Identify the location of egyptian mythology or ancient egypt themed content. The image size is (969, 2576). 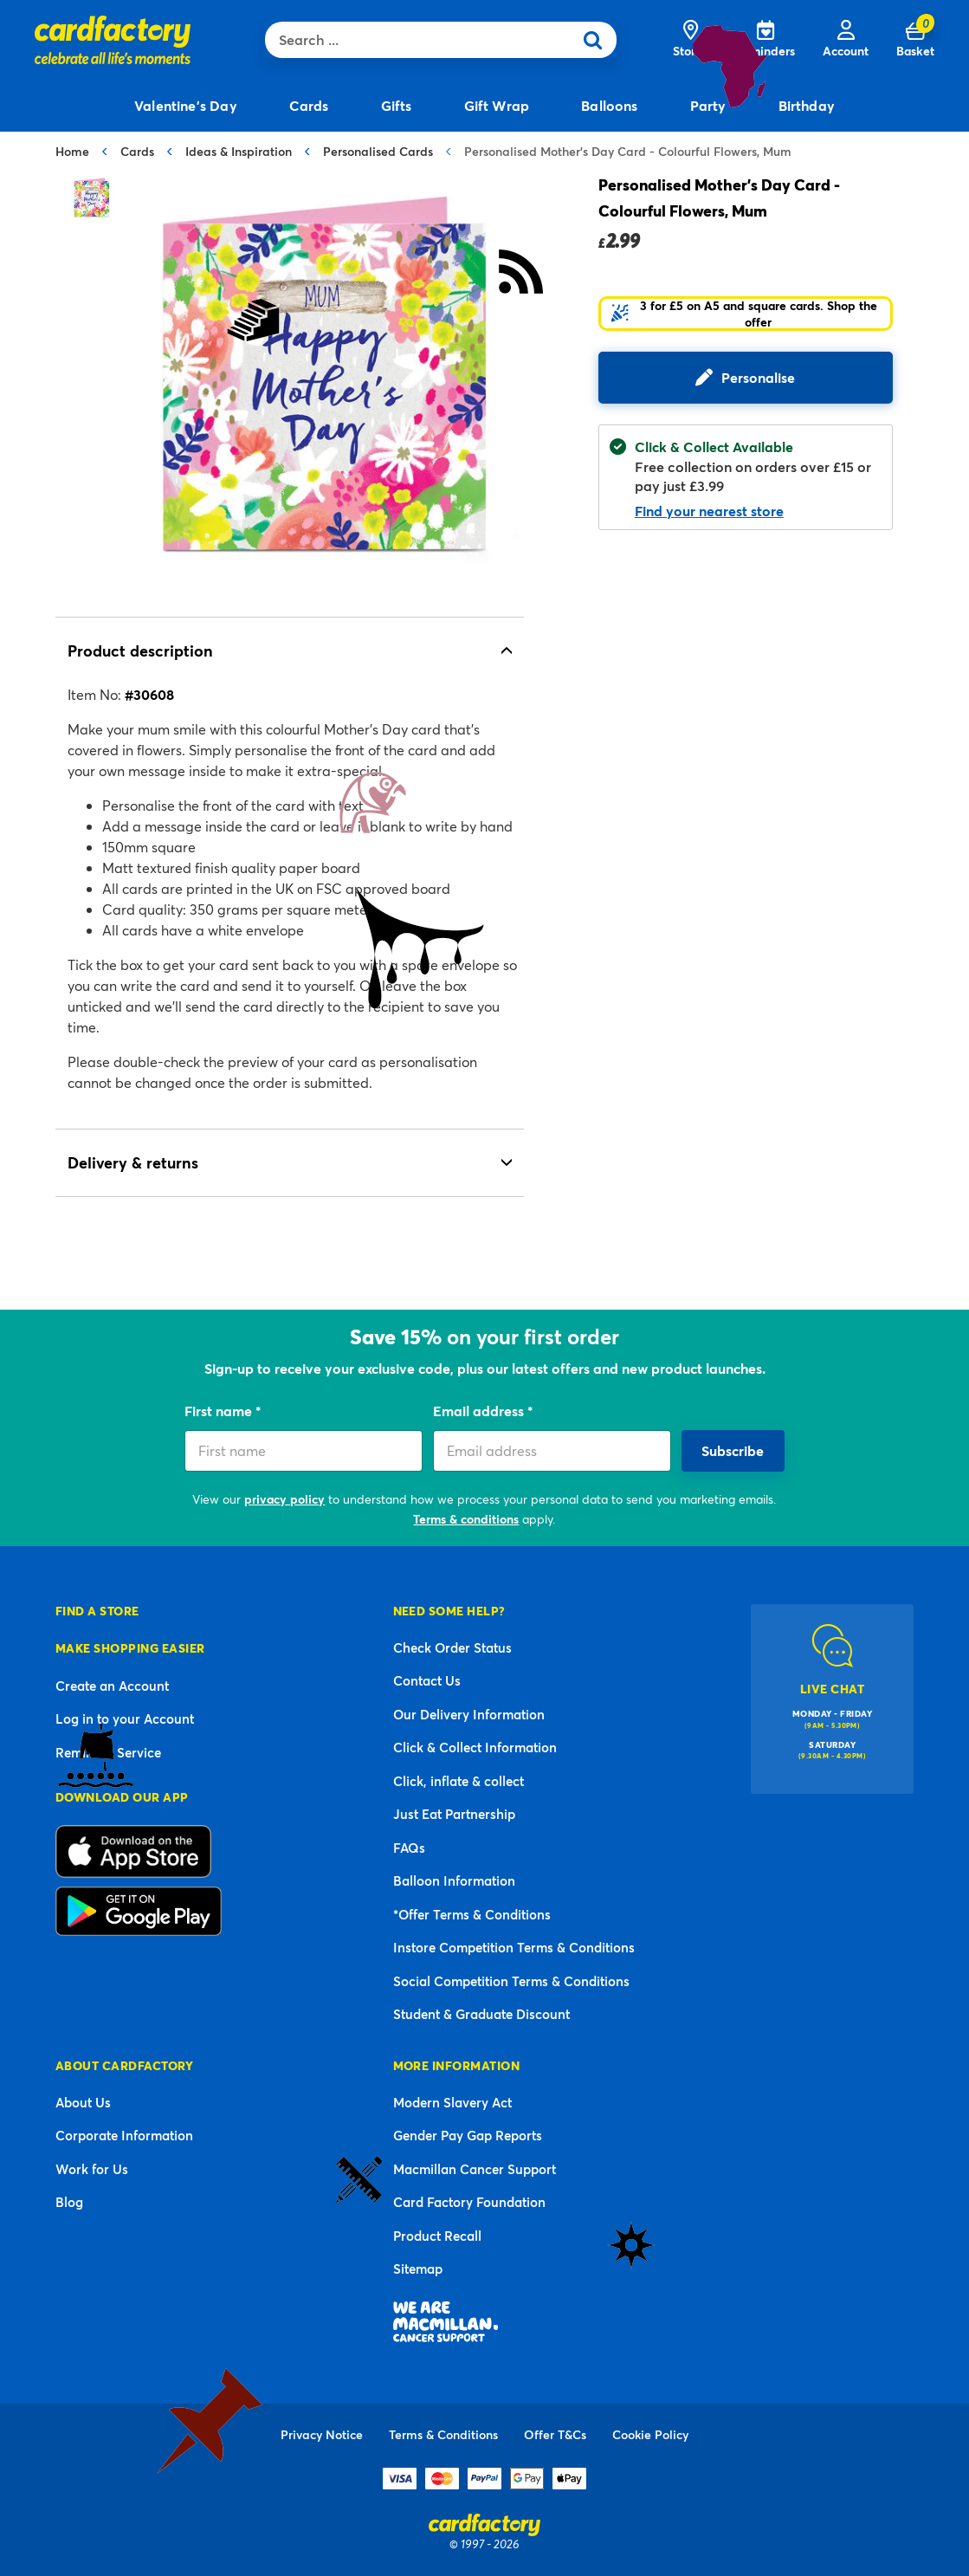
(372, 802).